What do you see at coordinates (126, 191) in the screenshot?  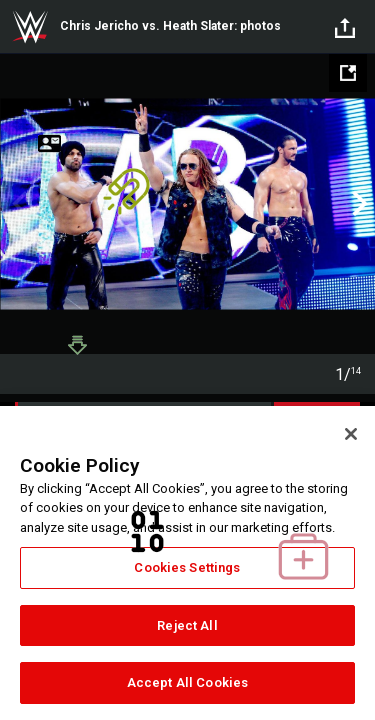 I see `attract or pull related items together` at bounding box center [126, 191].